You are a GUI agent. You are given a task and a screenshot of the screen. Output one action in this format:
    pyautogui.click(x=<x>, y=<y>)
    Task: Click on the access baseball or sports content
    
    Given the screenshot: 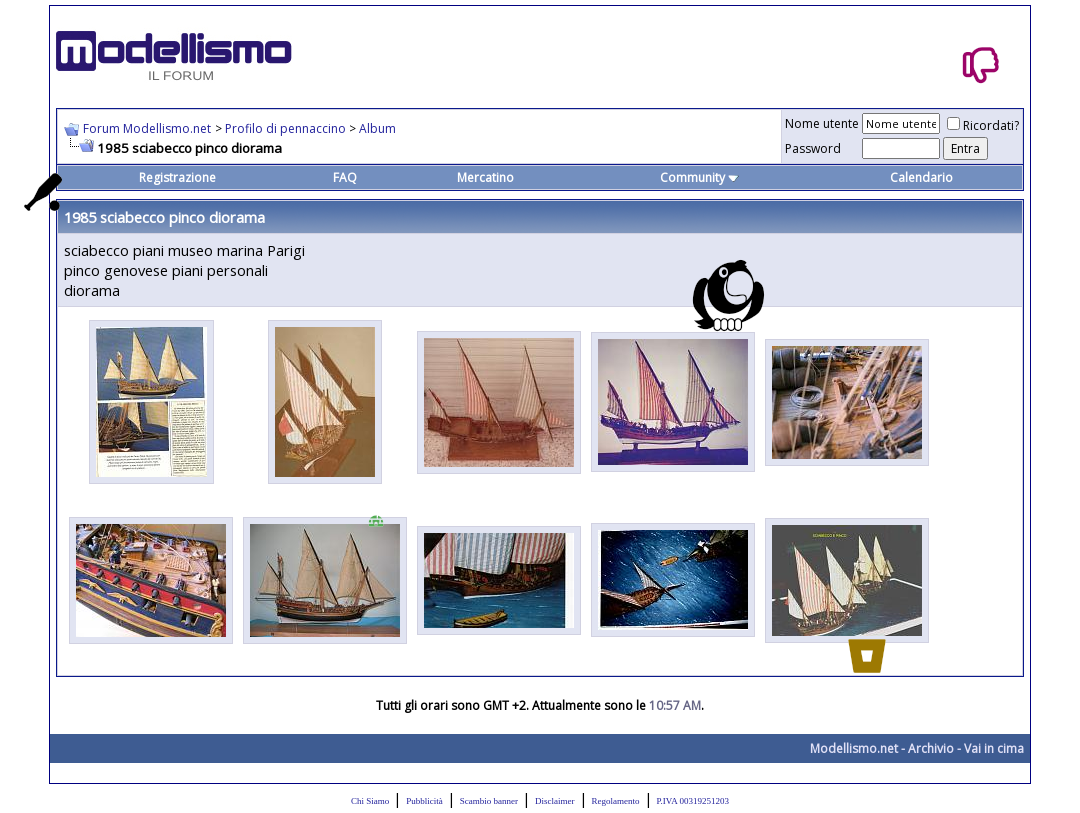 What is the action you would take?
    pyautogui.click(x=43, y=192)
    